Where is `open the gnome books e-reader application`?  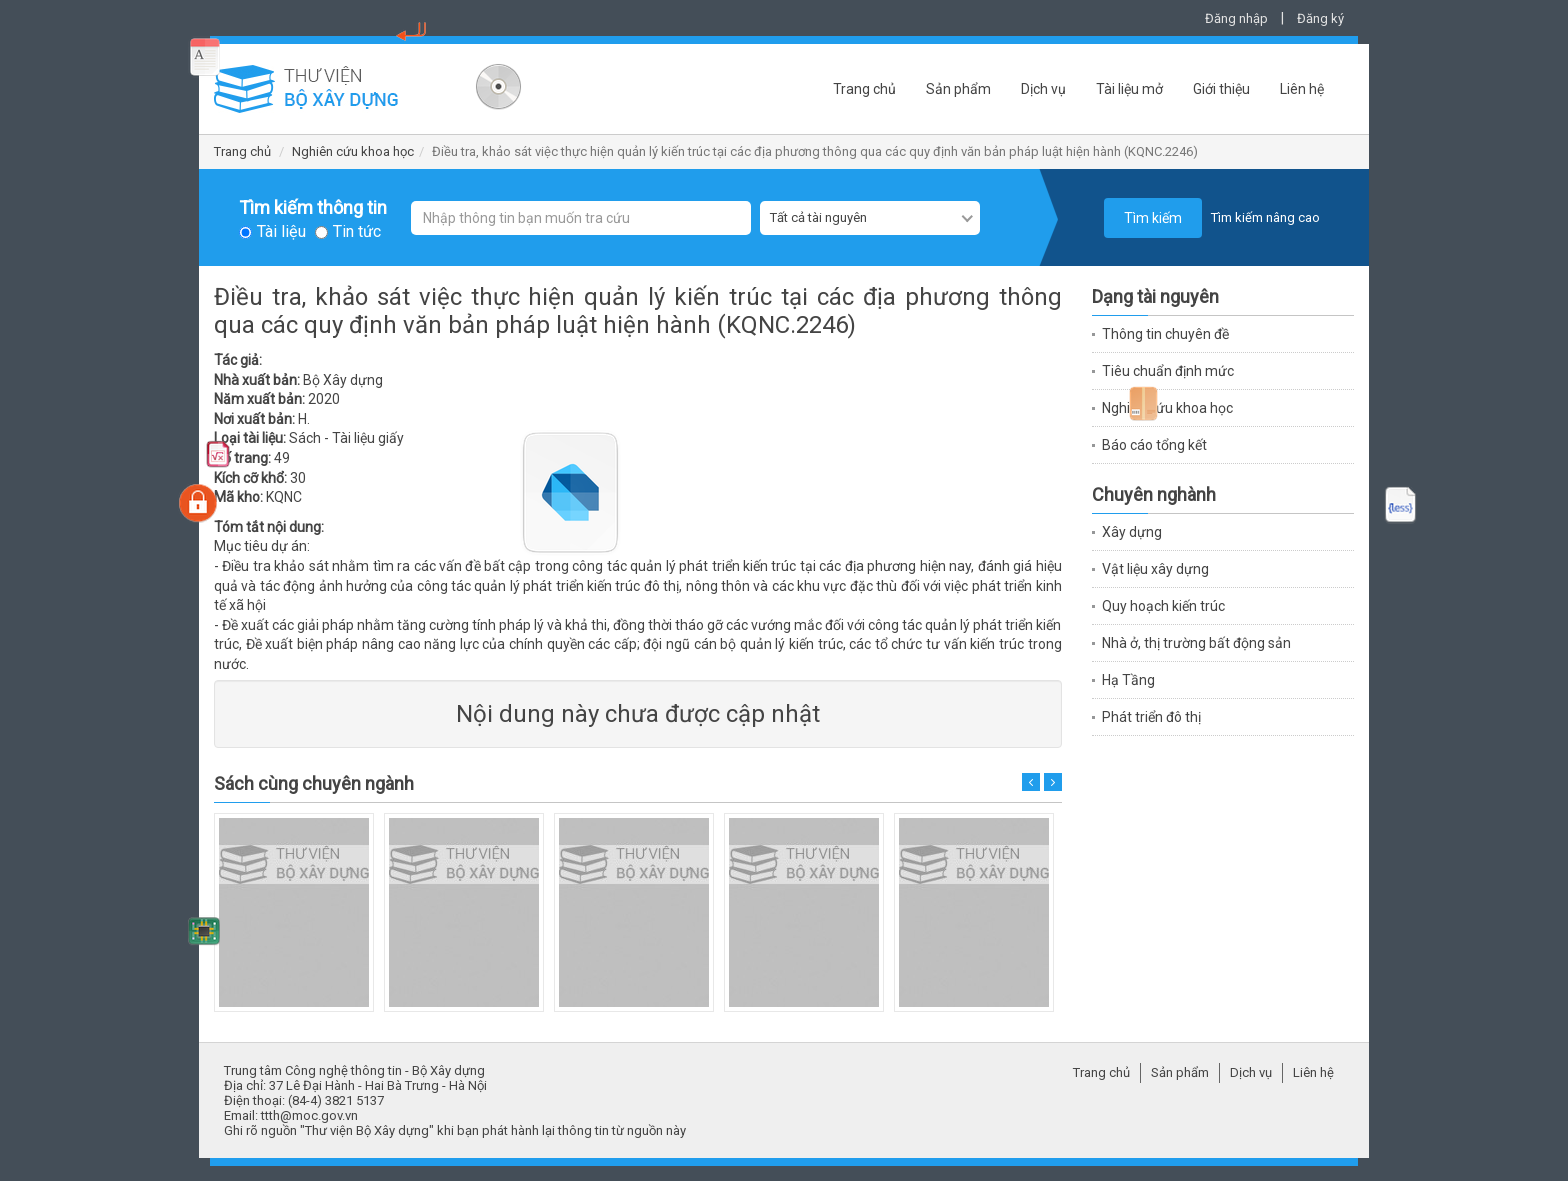 open the gnome books e-reader application is located at coordinates (205, 57).